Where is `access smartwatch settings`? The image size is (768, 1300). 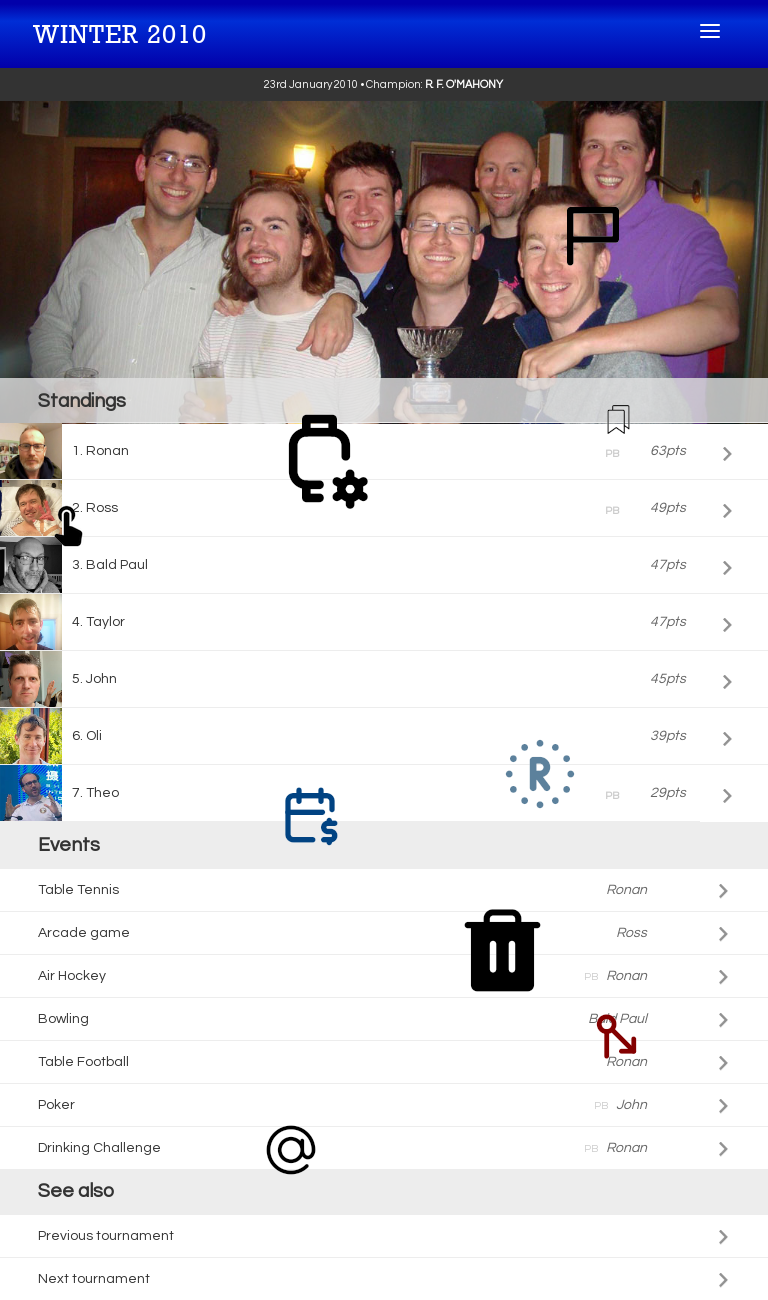
access smartwatch settings is located at coordinates (319, 458).